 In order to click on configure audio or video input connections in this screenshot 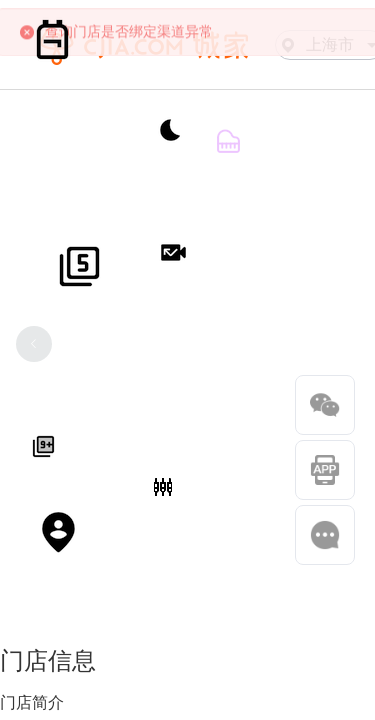, I will do `click(163, 487)`.